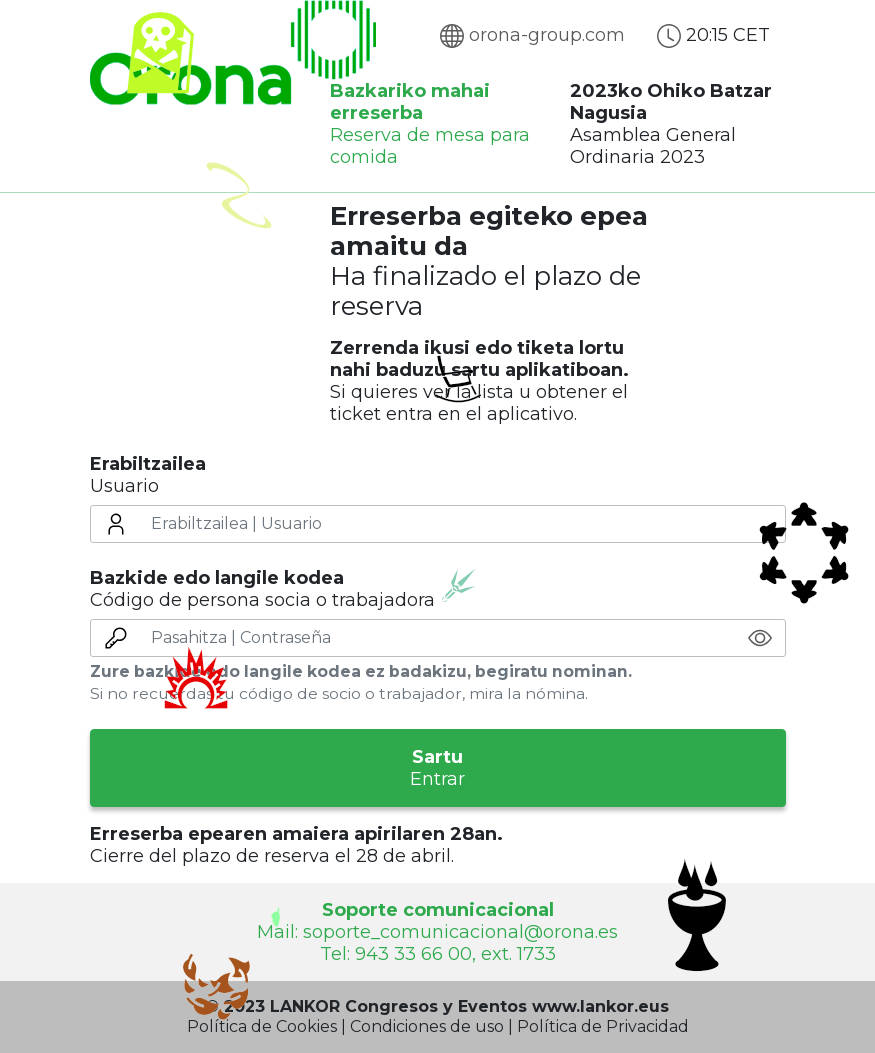 The width and height of the screenshot is (875, 1053). What do you see at coordinates (239, 196) in the screenshot?
I see `indicates whip weapon or item in game inventory` at bounding box center [239, 196].